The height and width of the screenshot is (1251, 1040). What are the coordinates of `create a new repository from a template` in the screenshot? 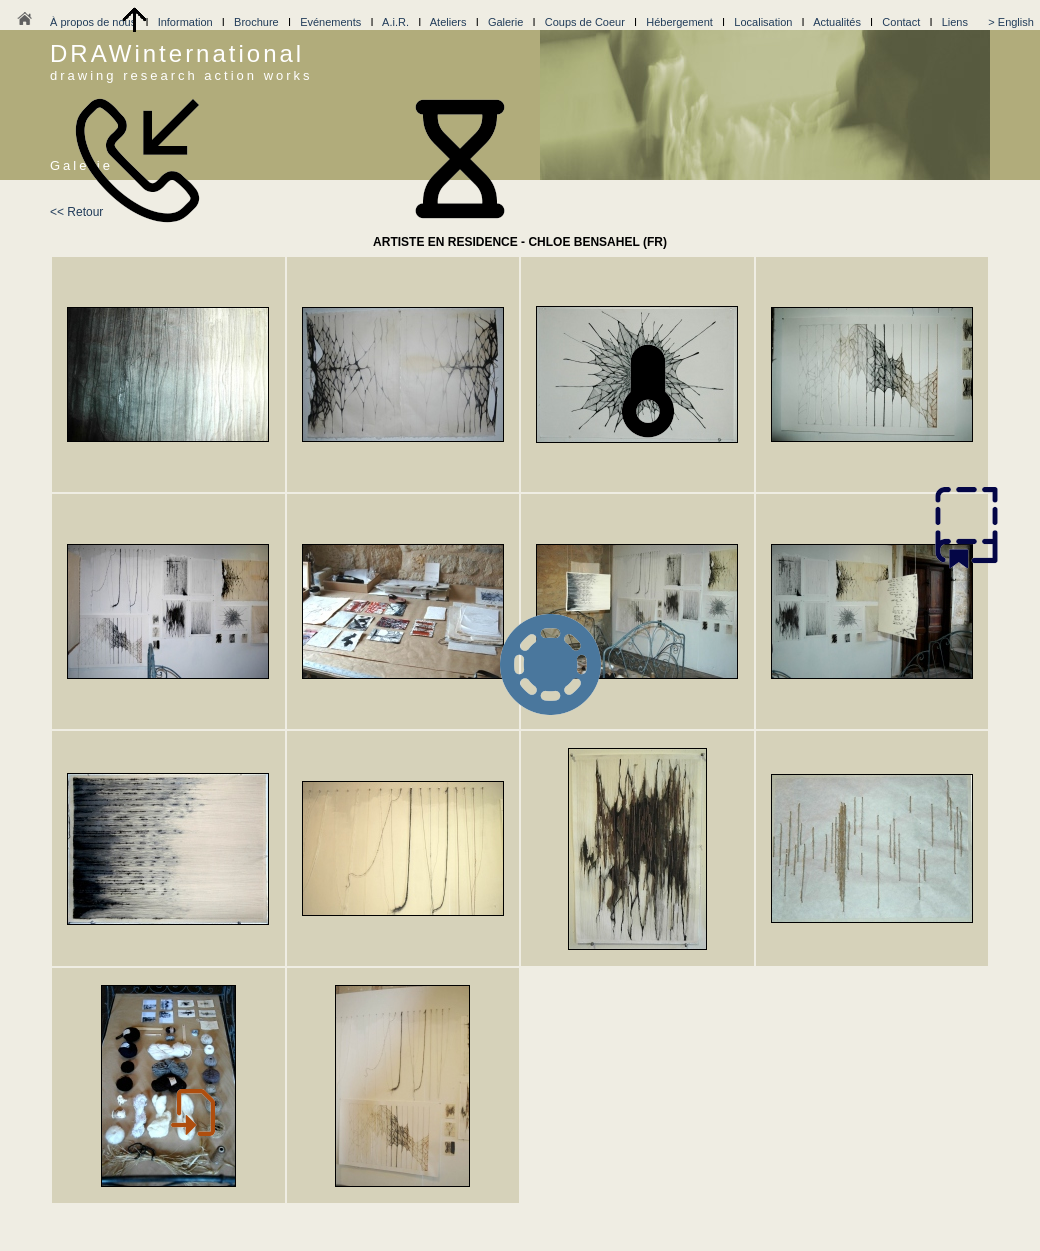 It's located at (966, 528).